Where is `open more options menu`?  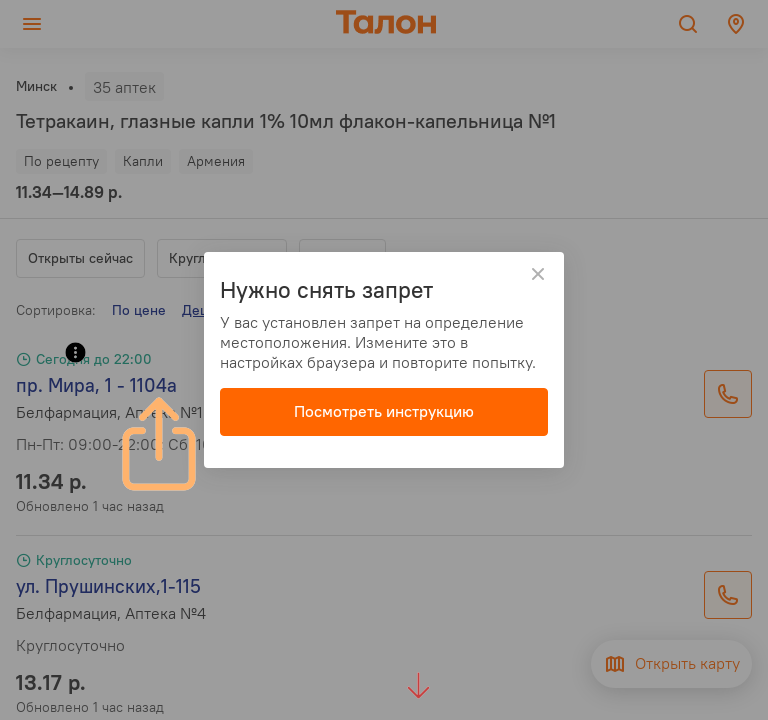 open more options menu is located at coordinates (75, 352).